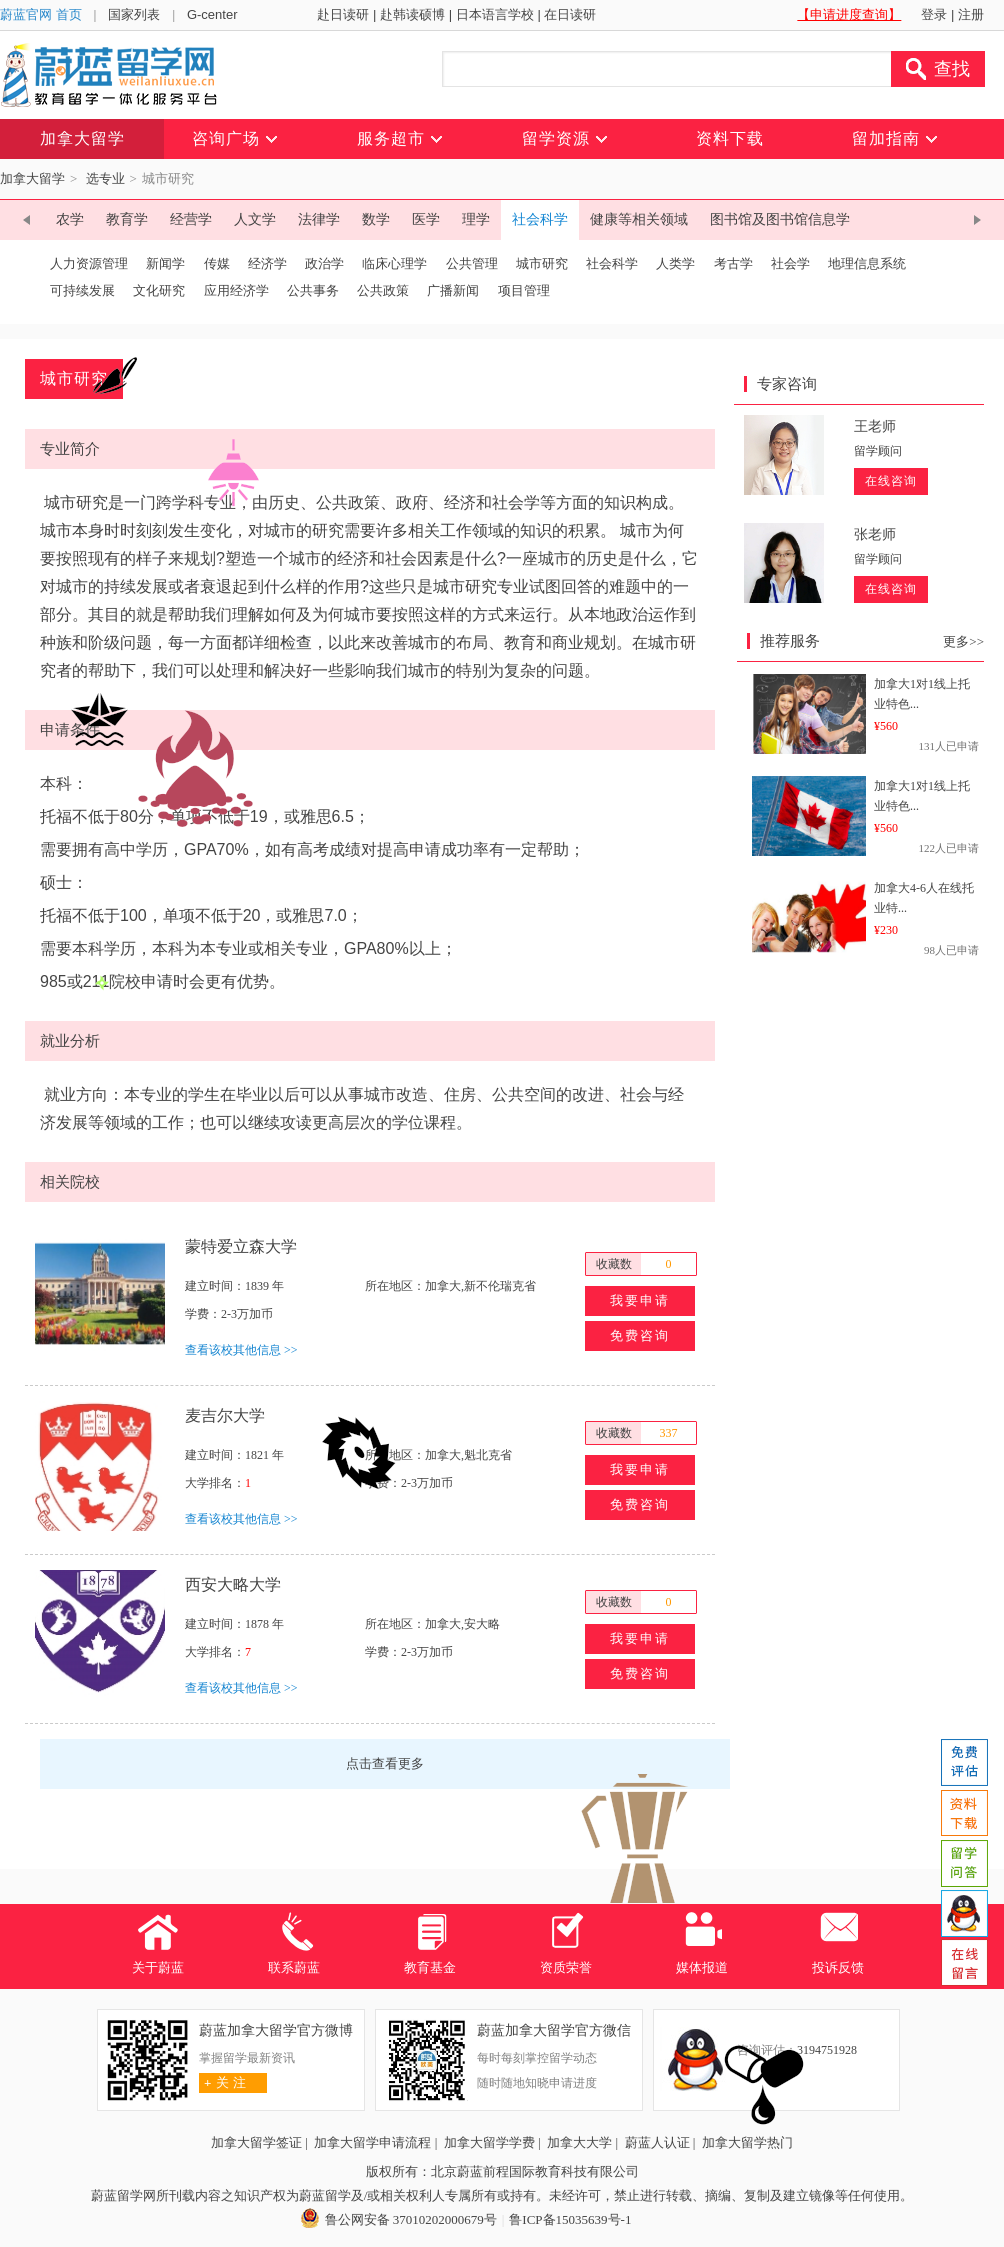 The height and width of the screenshot is (2247, 1004). I want to click on select archer or ranger character class, so click(114, 376).